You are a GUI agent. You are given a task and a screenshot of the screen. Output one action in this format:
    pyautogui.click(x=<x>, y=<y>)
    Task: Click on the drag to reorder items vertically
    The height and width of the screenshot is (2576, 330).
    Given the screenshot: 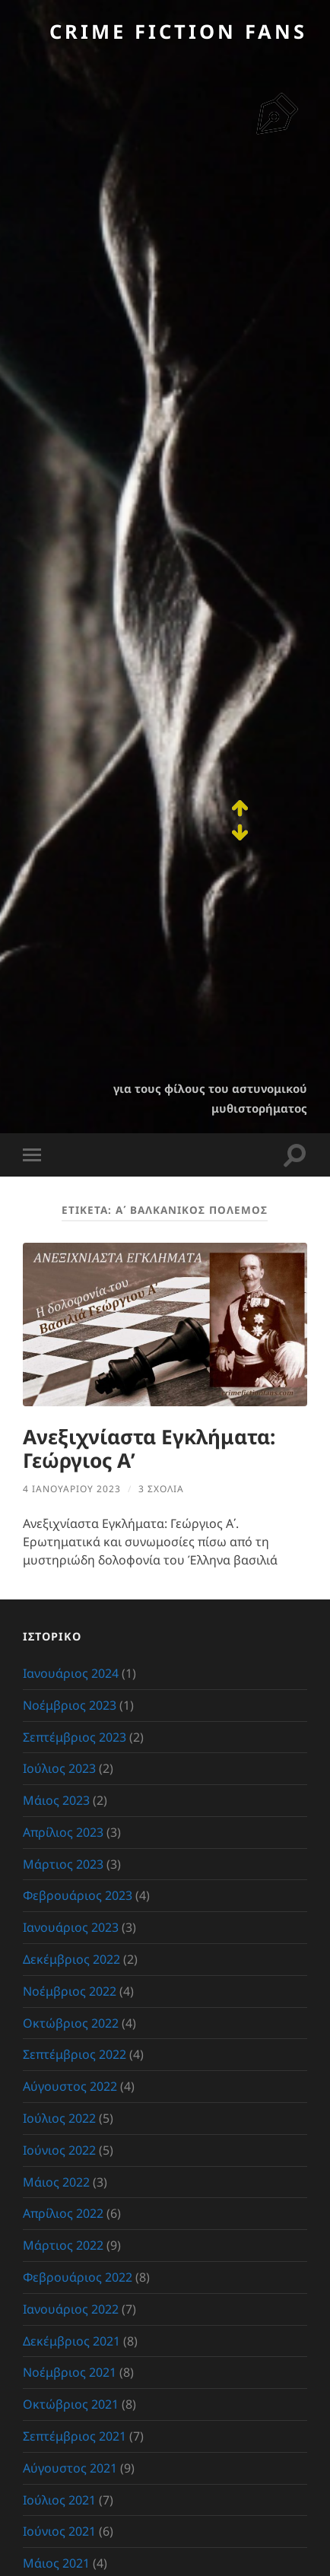 What is the action you would take?
    pyautogui.click(x=240, y=820)
    